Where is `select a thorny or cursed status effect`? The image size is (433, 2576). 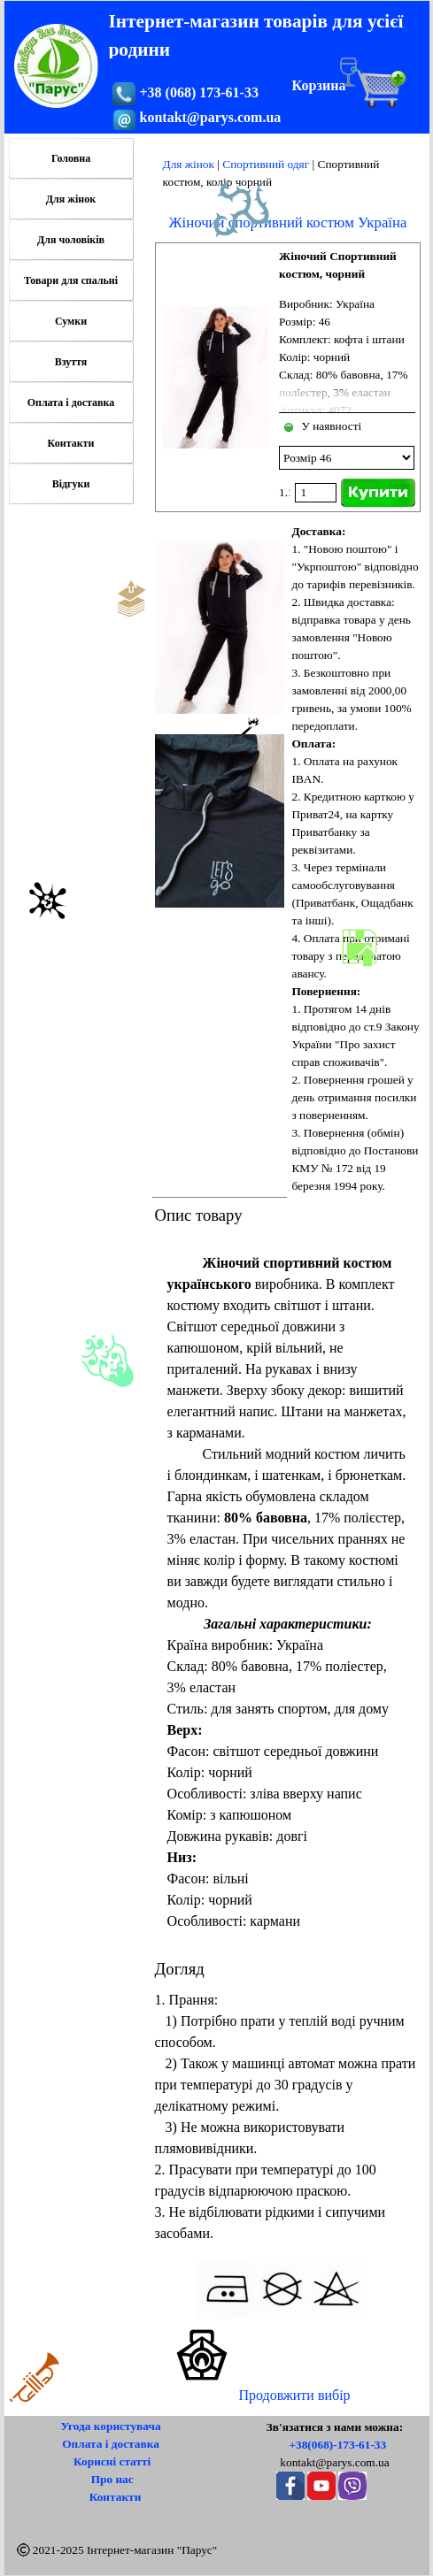
select a thorny or cursed status effect is located at coordinates (241, 208).